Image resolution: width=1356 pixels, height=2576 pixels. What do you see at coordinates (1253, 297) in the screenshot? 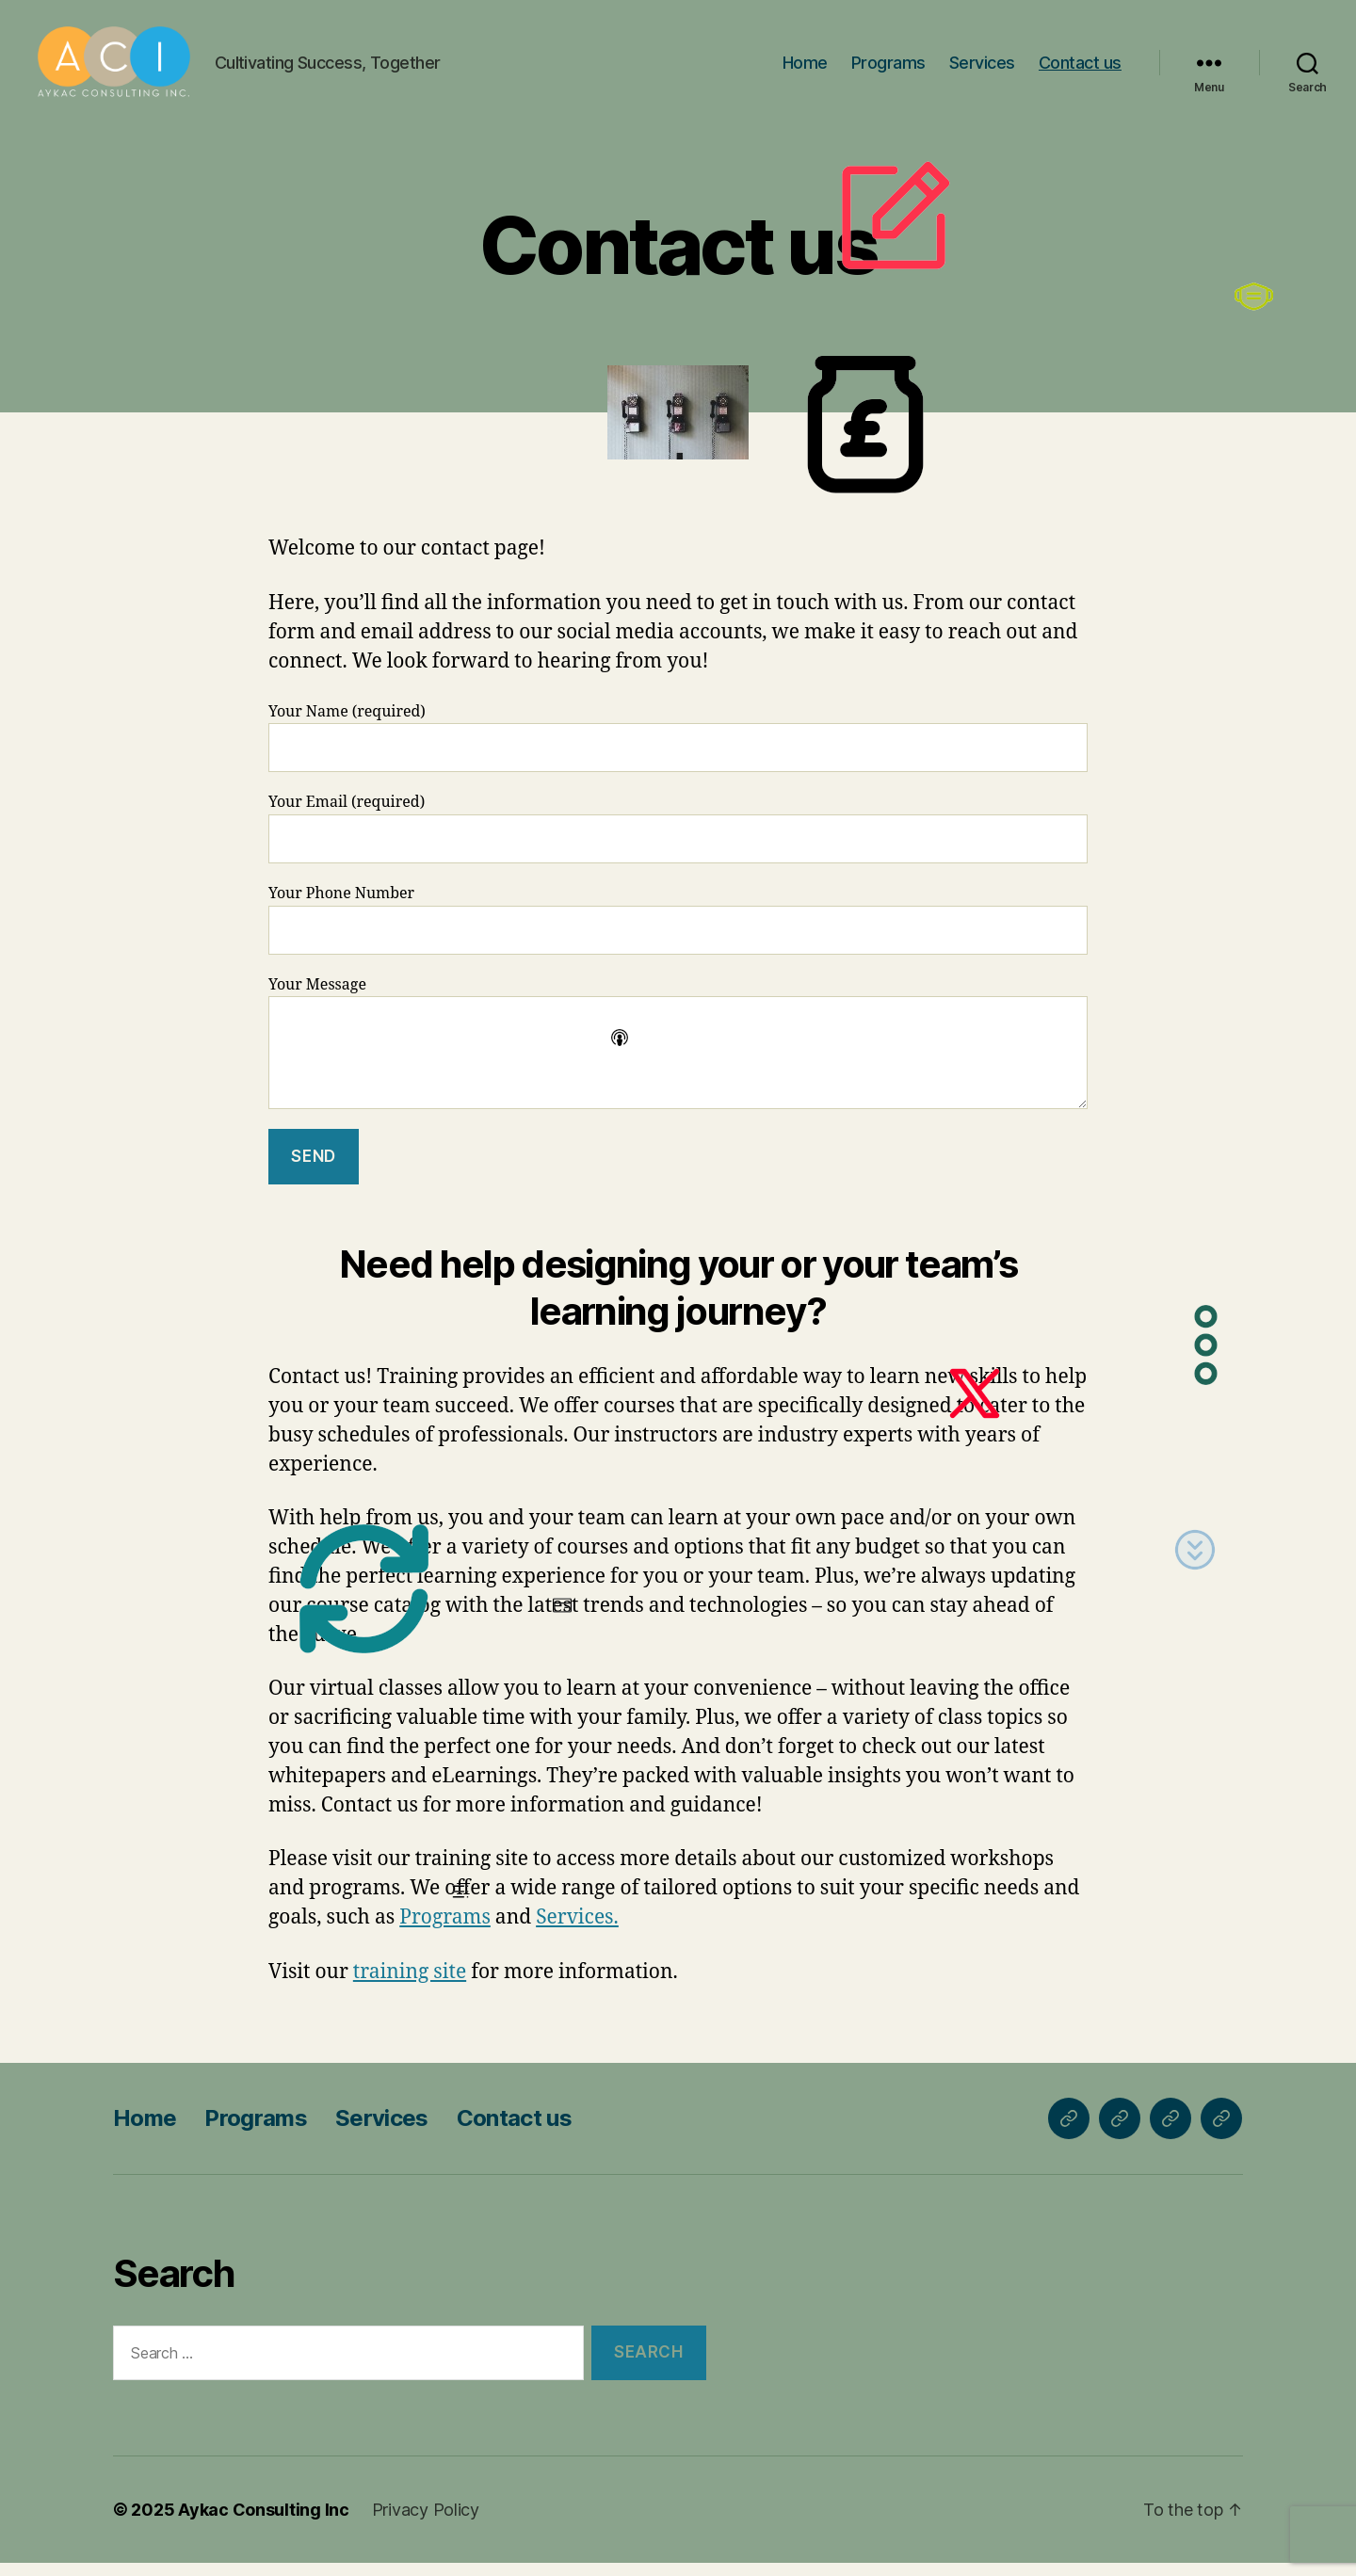
I see `health and safety guidelines or requirements` at bounding box center [1253, 297].